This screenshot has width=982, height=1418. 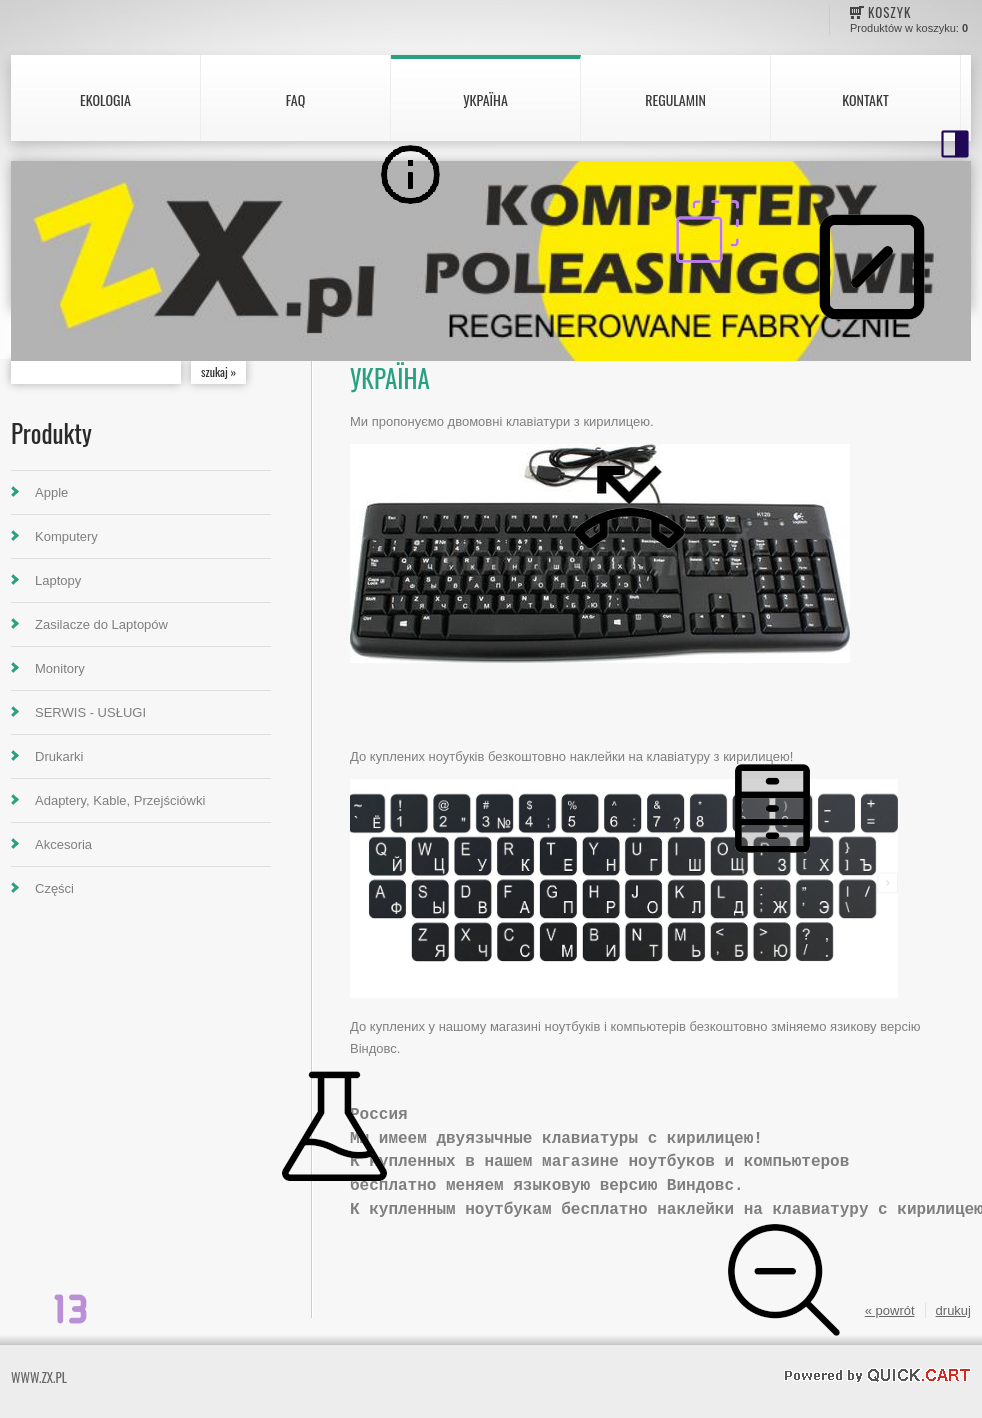 I want to click on indicates 13 unread notifications or items, so click(x=69, y=1309).